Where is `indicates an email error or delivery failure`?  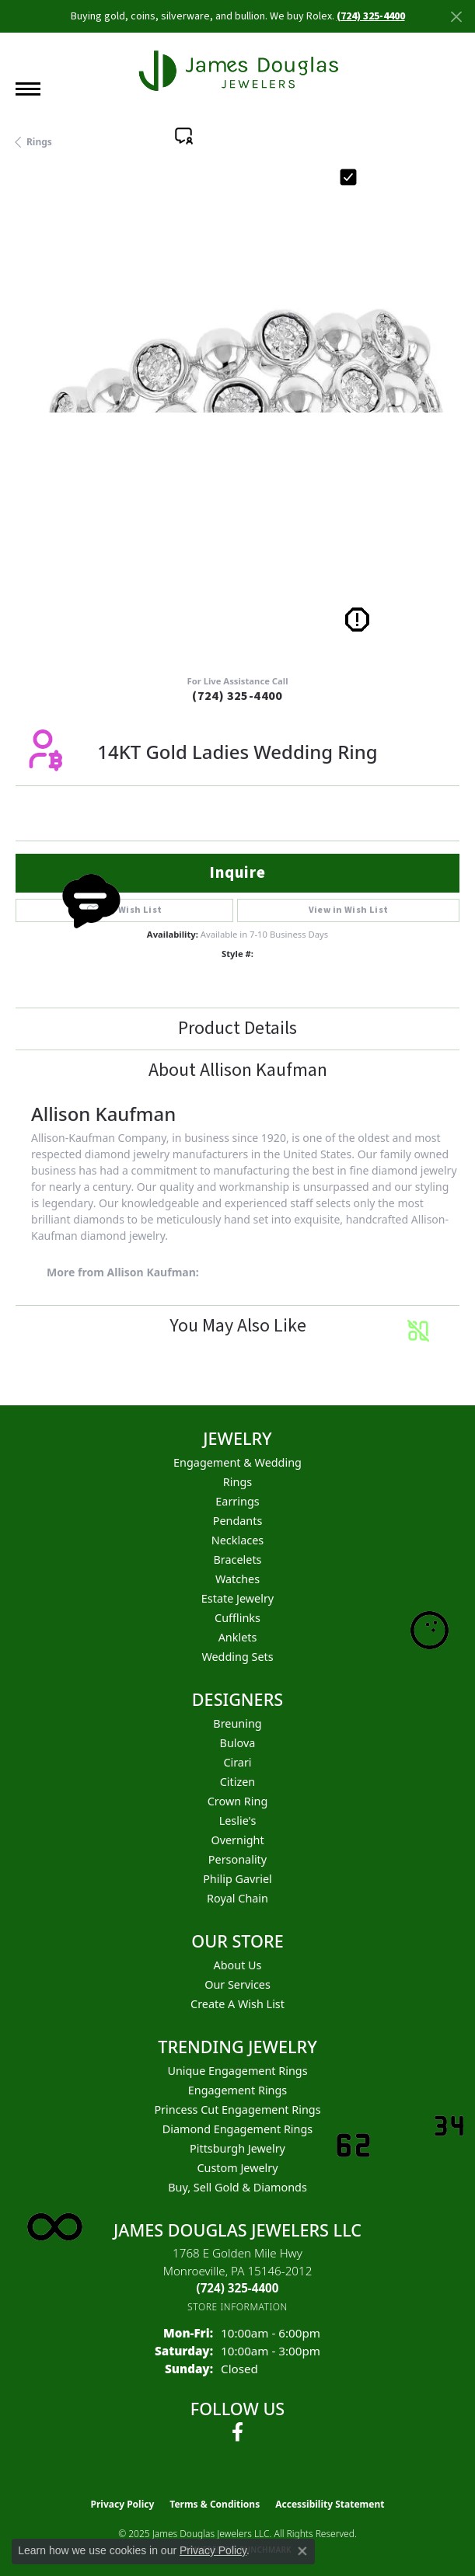
indicates an email error or delivery failure is located at coordinates (357, 619).